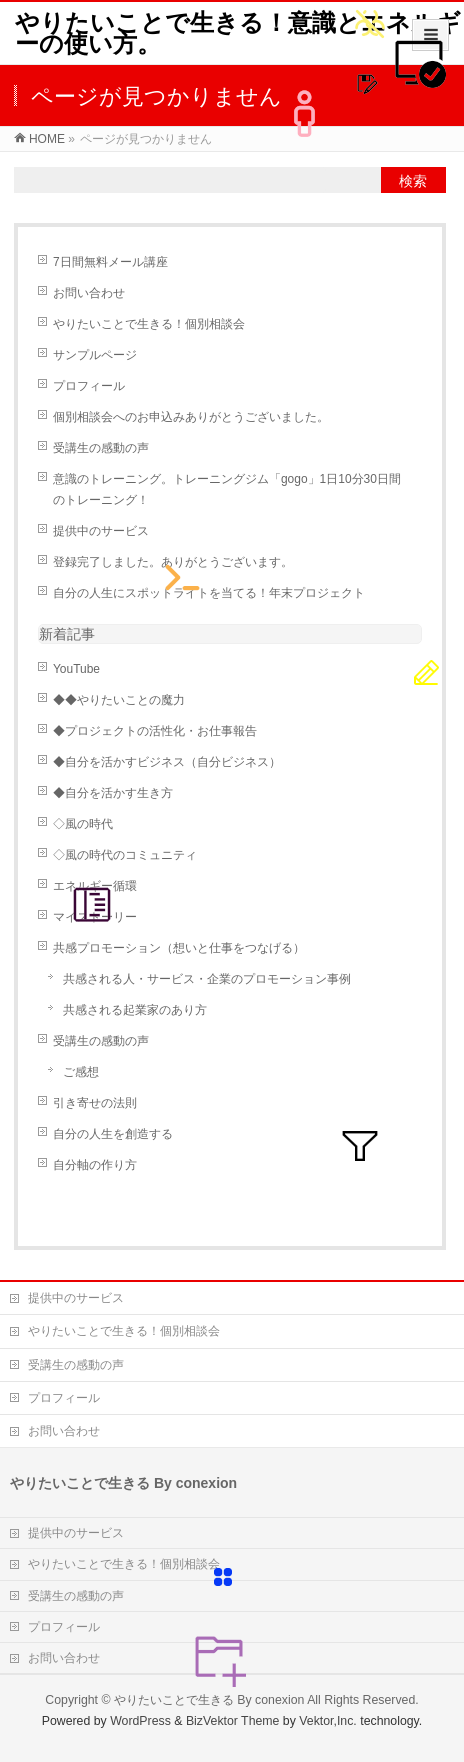 This screenshot has width=464, height=1762. I want to click on create a new folder, so click(219, 1660).